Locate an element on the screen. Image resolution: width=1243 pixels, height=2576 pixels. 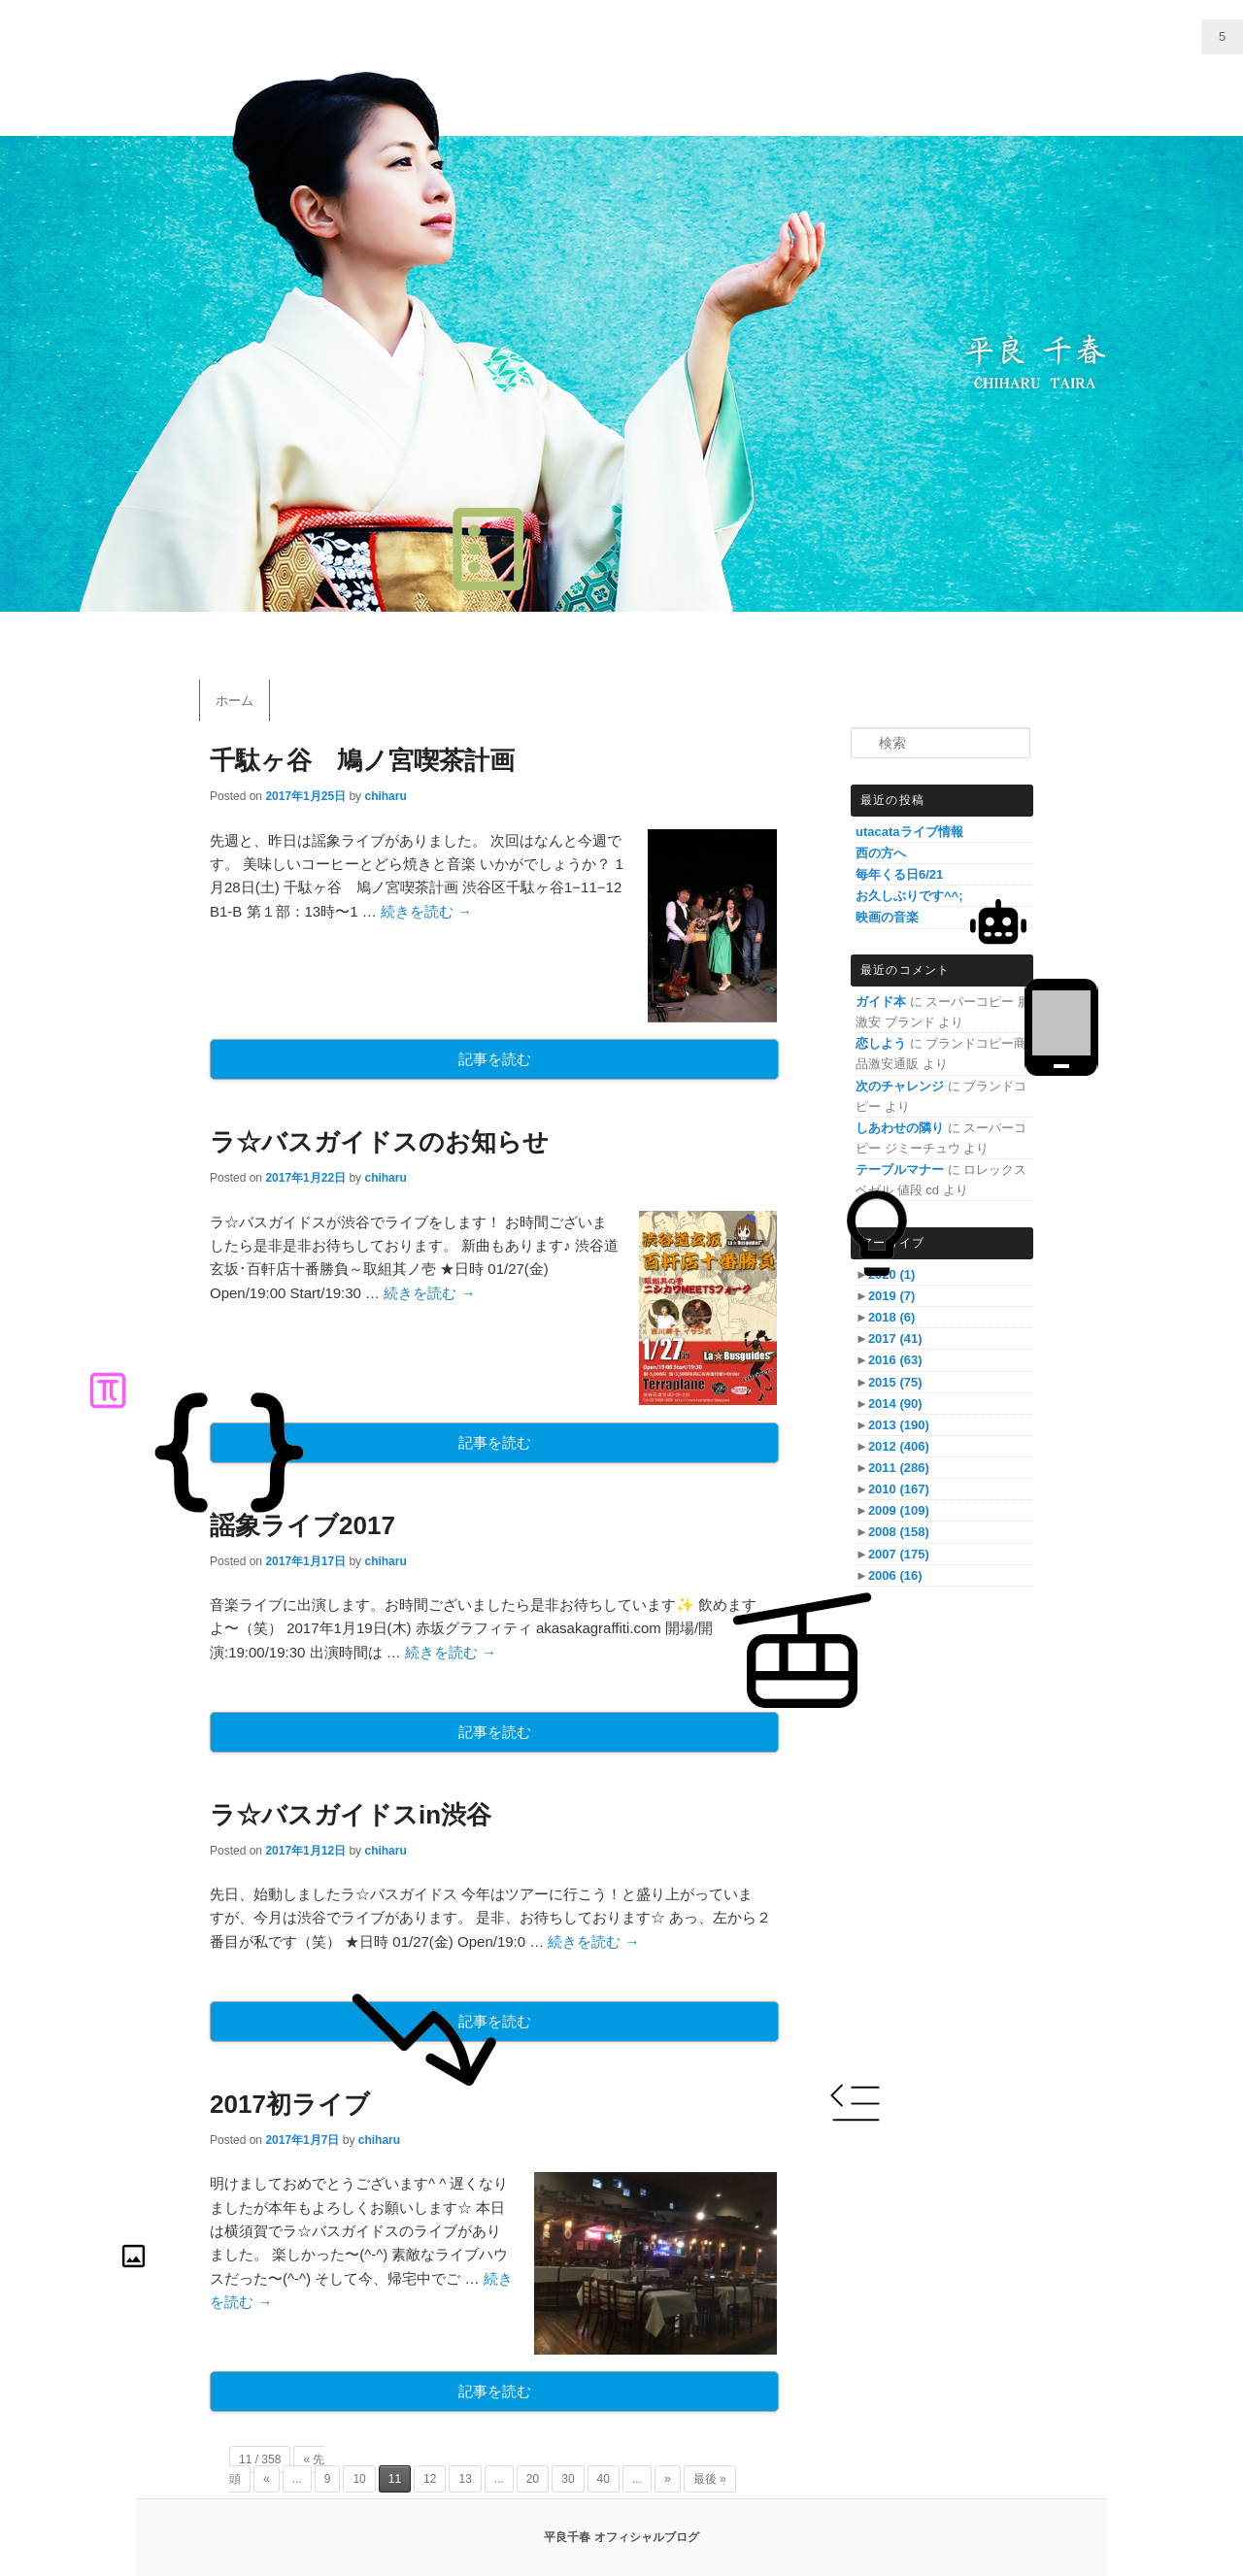
access AI assistant or chatbot features is located at coordinates (998, 924).